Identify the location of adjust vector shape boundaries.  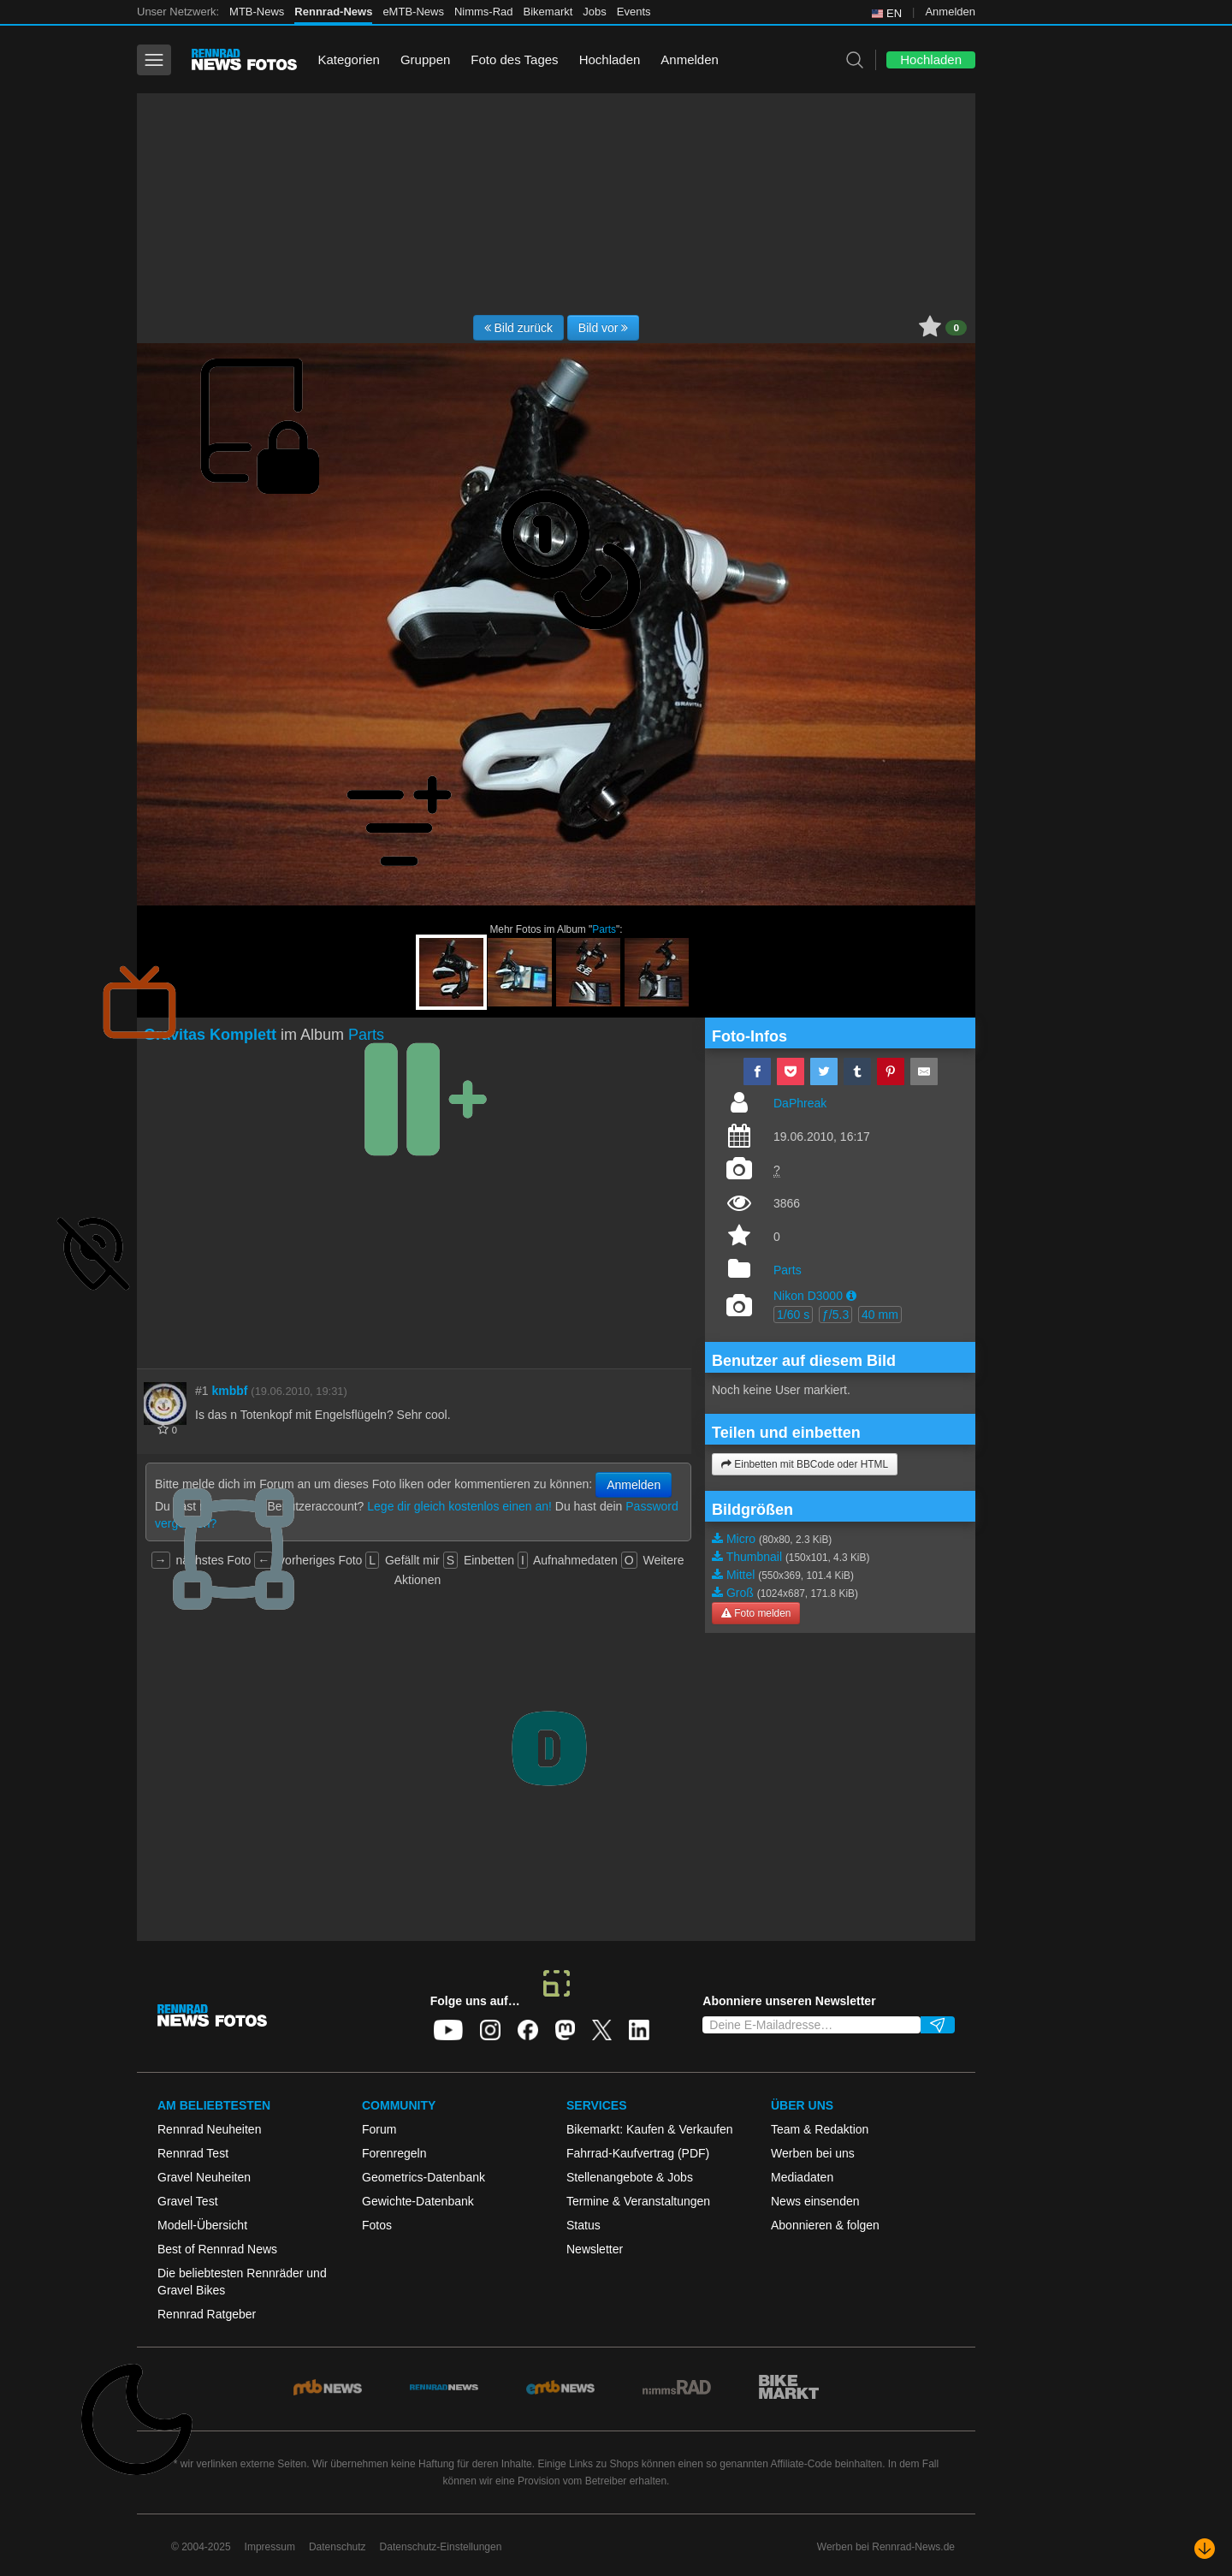
(234, 1549).